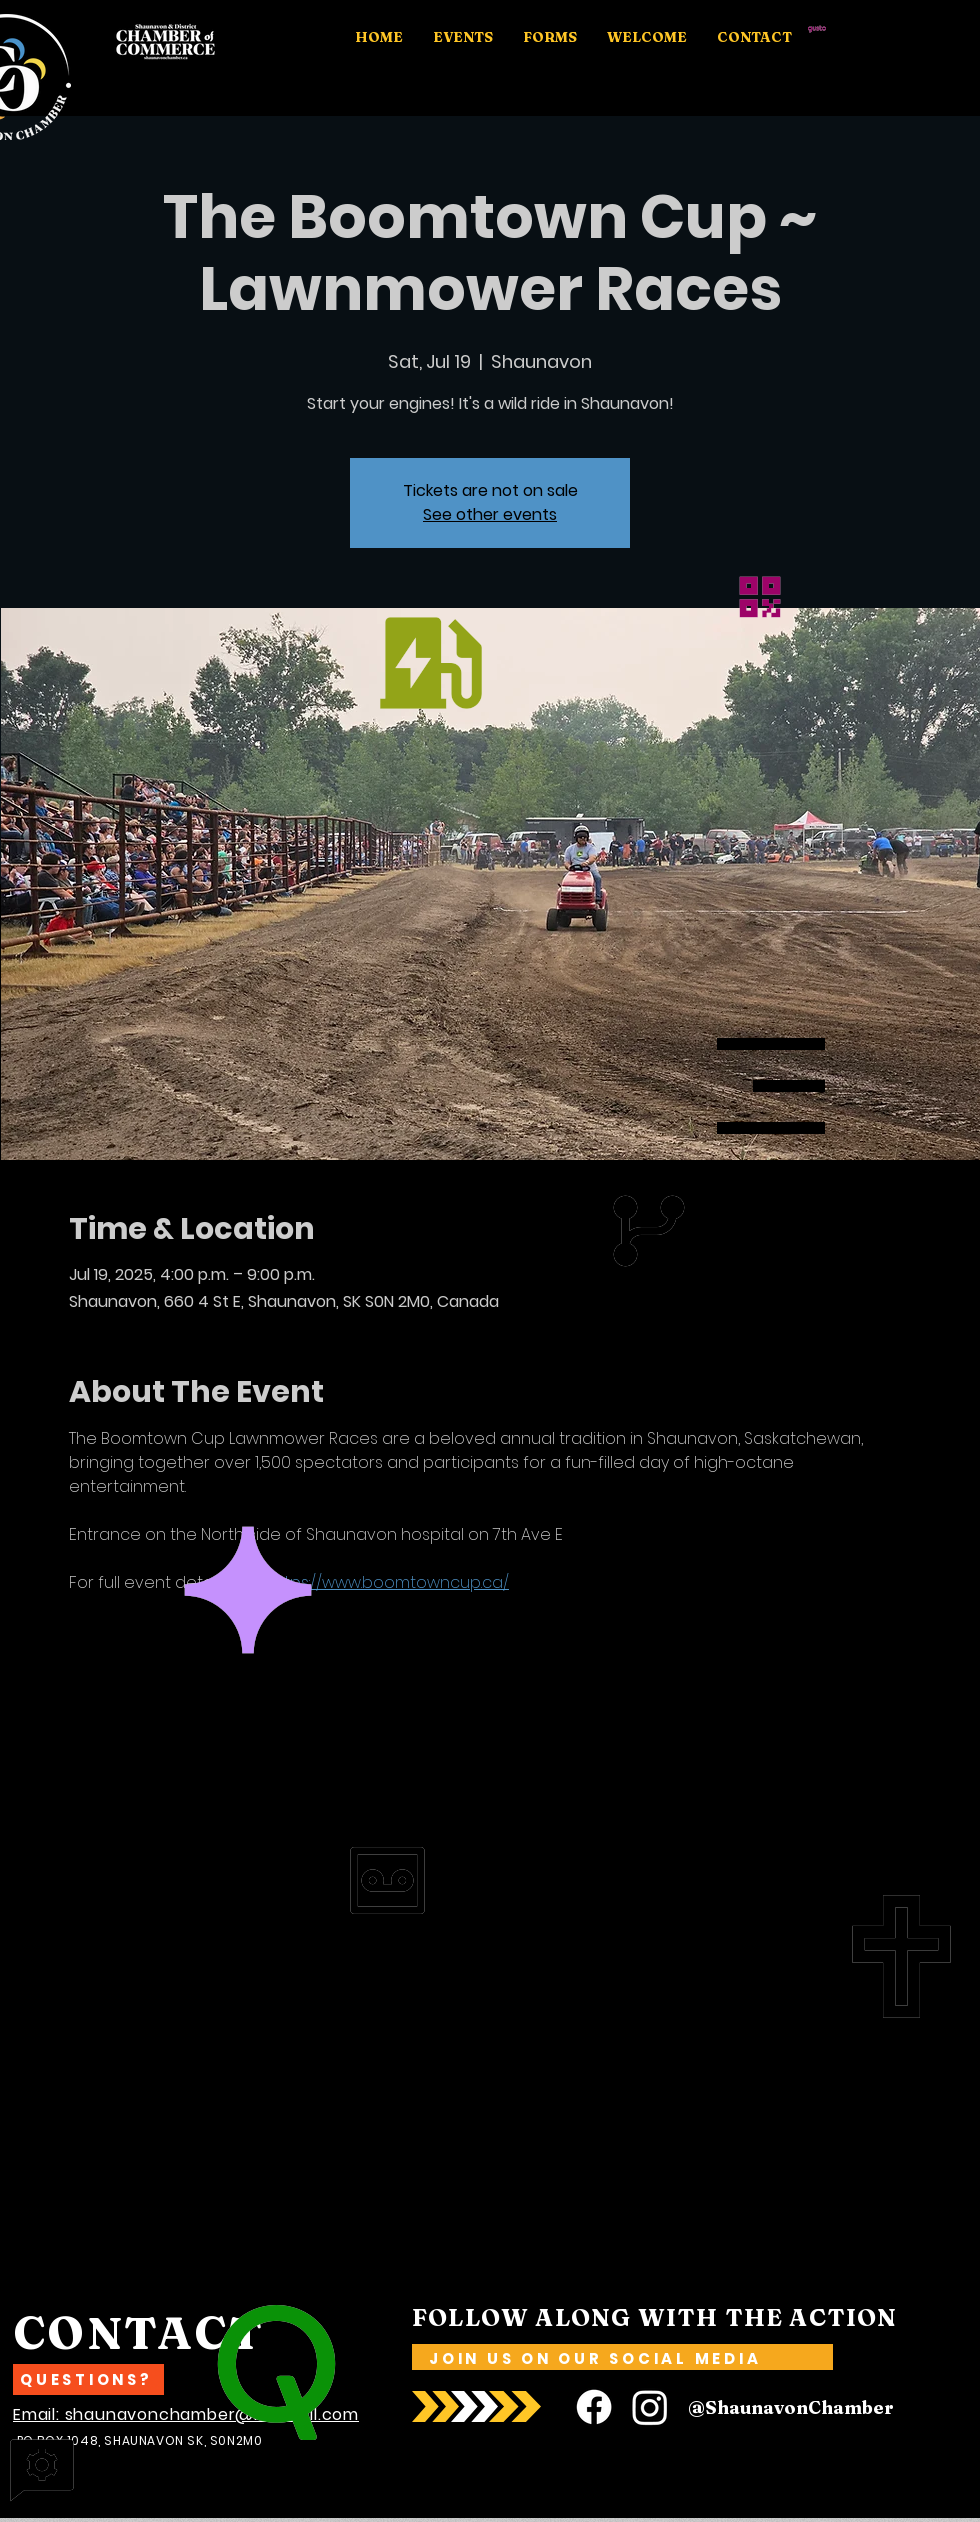 Image resolution: width=980 pixels, height=2522 pixels. Describe the element at coordinates (387, 1880) in the screenshot. I see `play or access cassette tape audio` at that location.